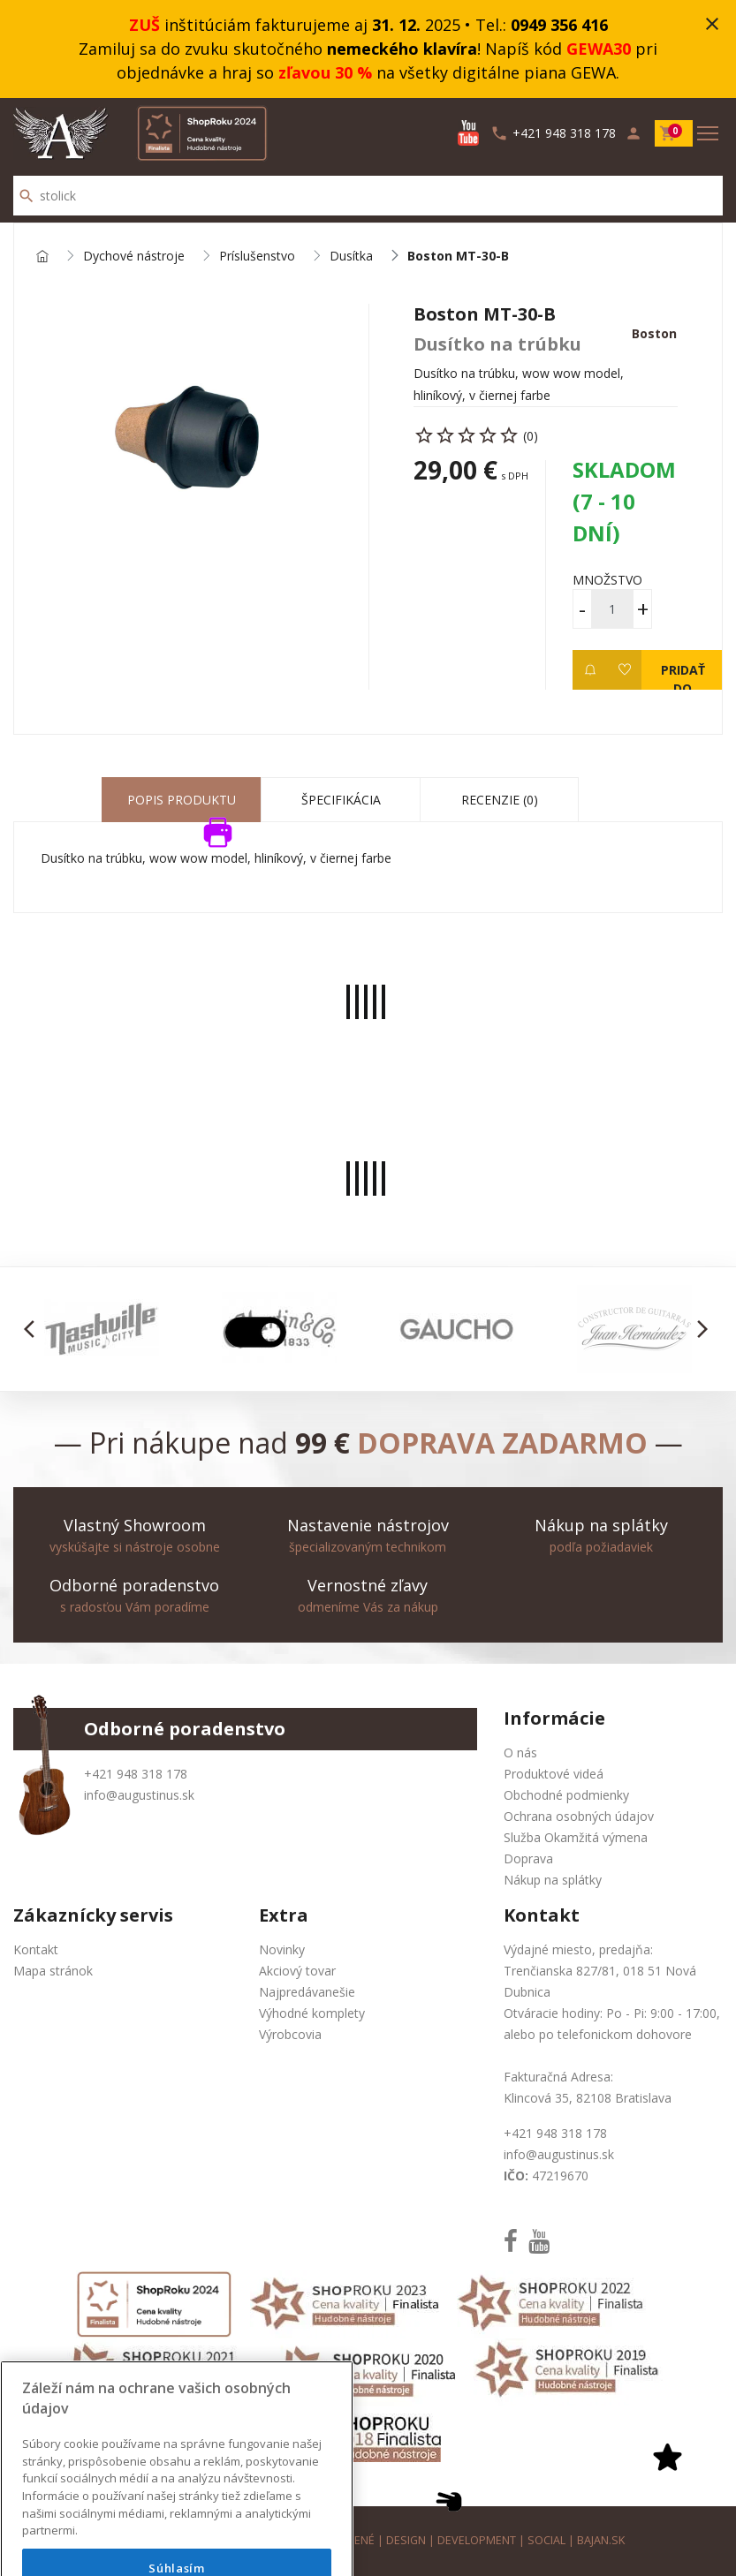  I want to click on add to favorites, so click(667, 2457).